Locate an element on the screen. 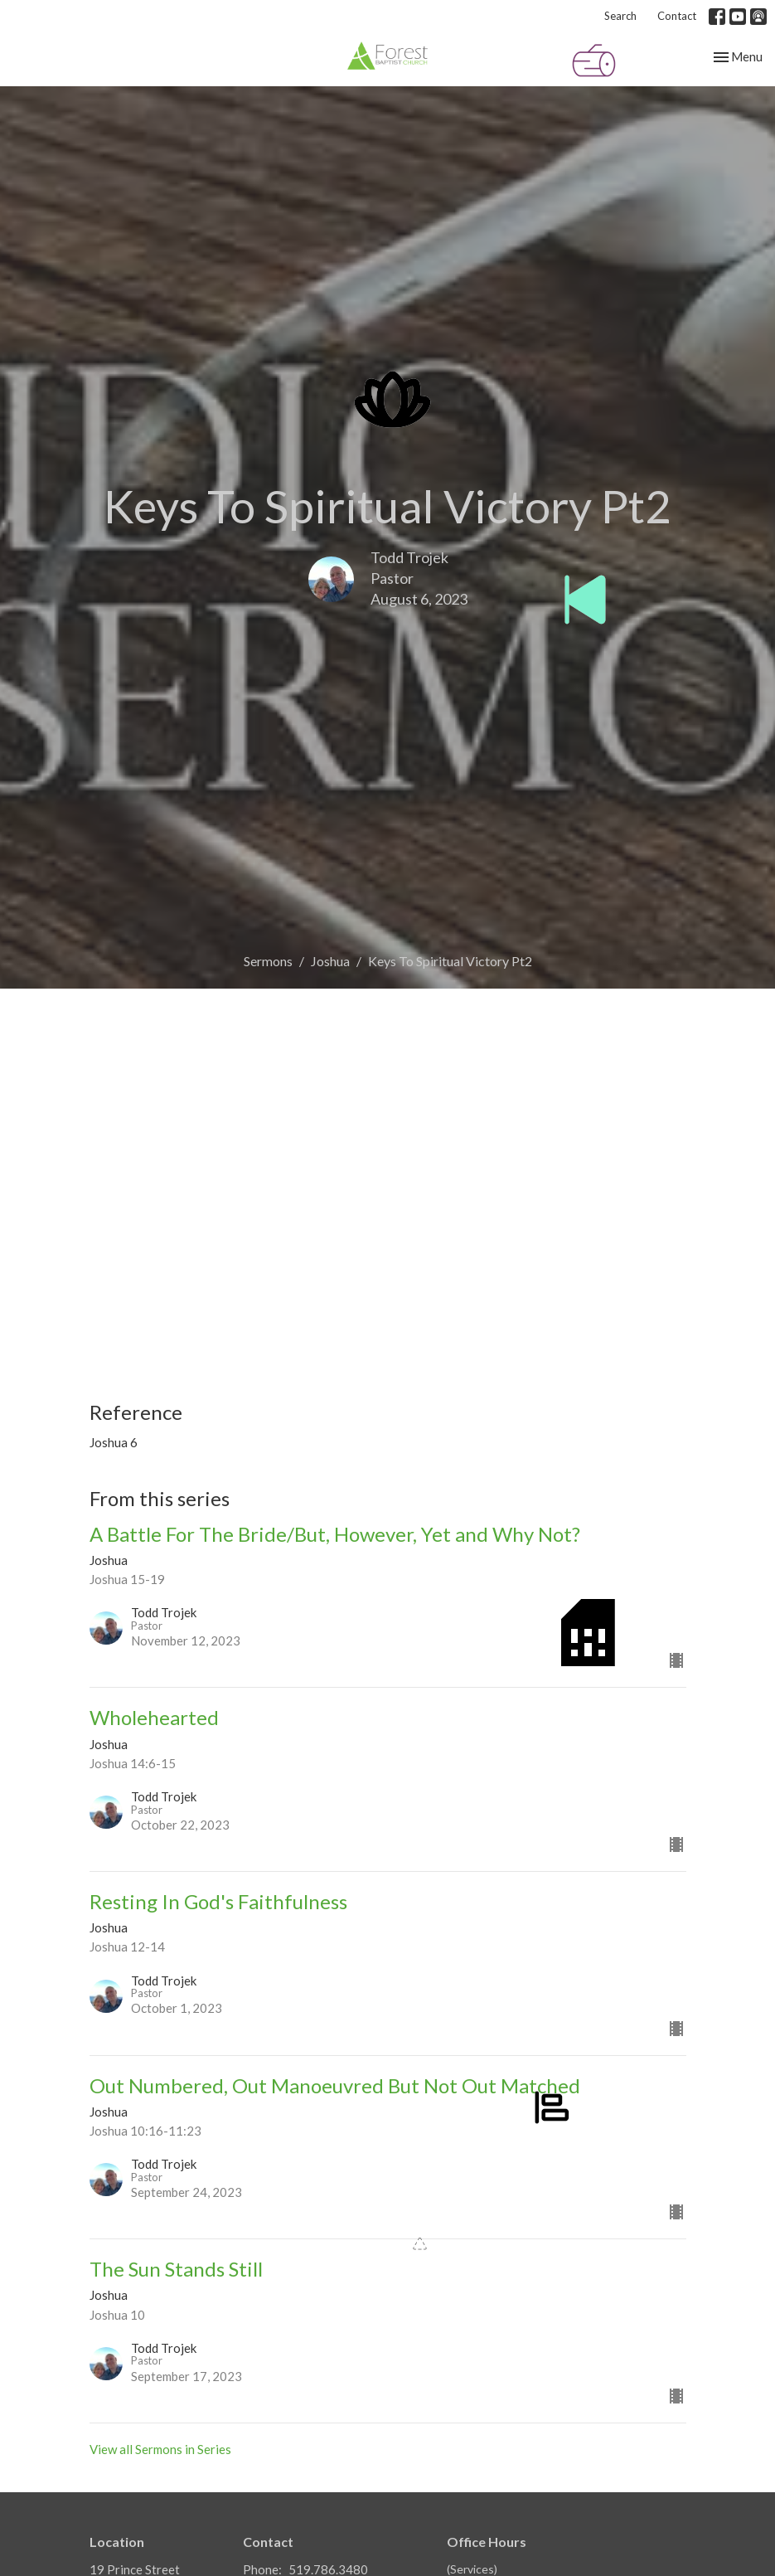 The width and height of the screenshot is (775, 2576). view activity log or event history is located at coordinates (593, 62).